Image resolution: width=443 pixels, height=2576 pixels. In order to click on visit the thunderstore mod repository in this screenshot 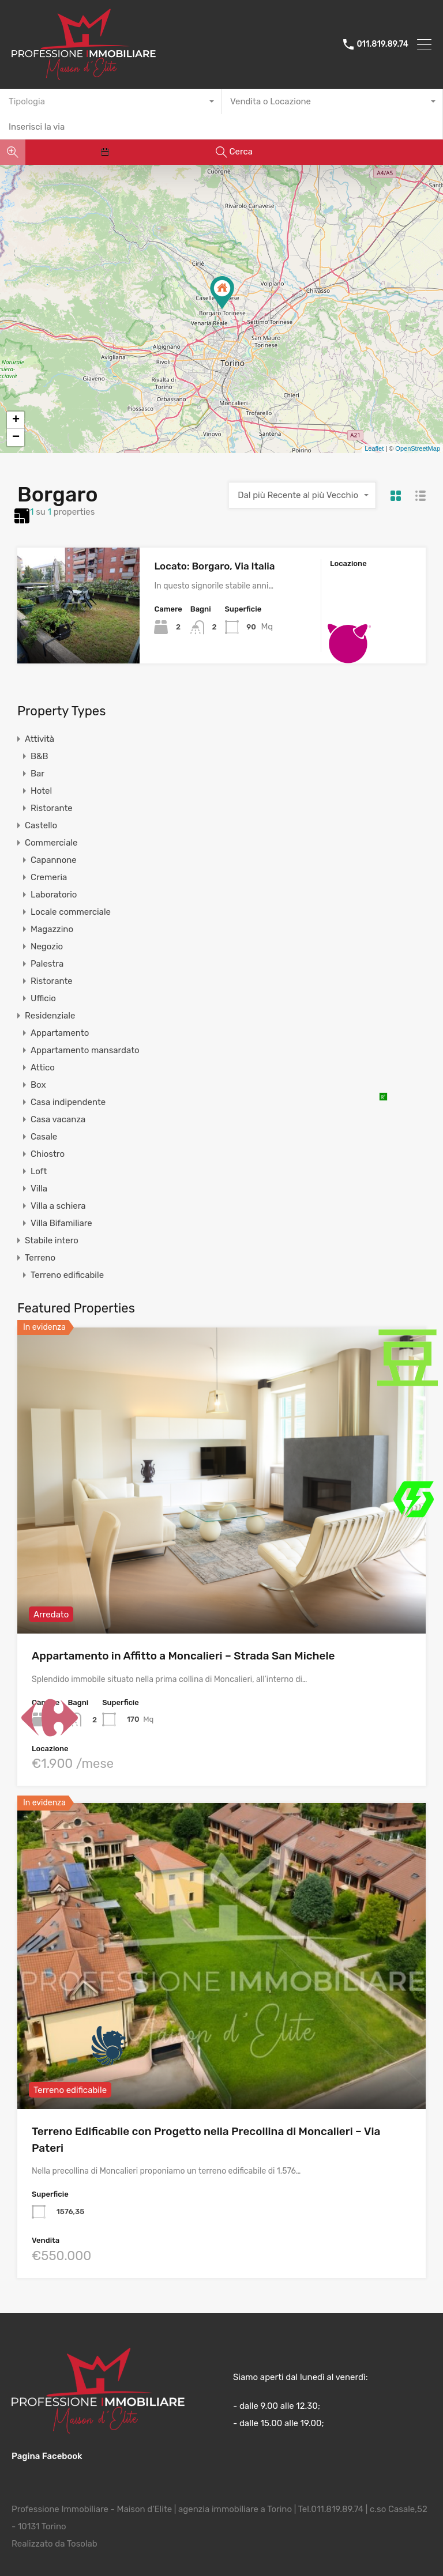, I will do `click(414, 1499)`.